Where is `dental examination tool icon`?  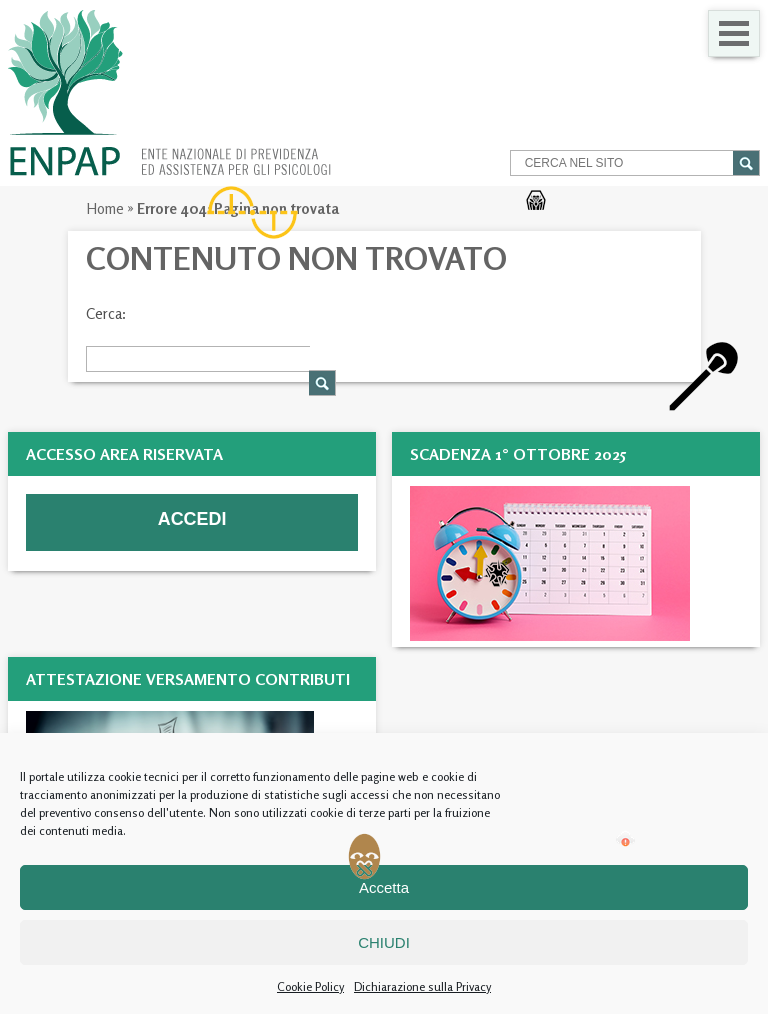
dental examination tool icon is located at coordinates (704, 376).